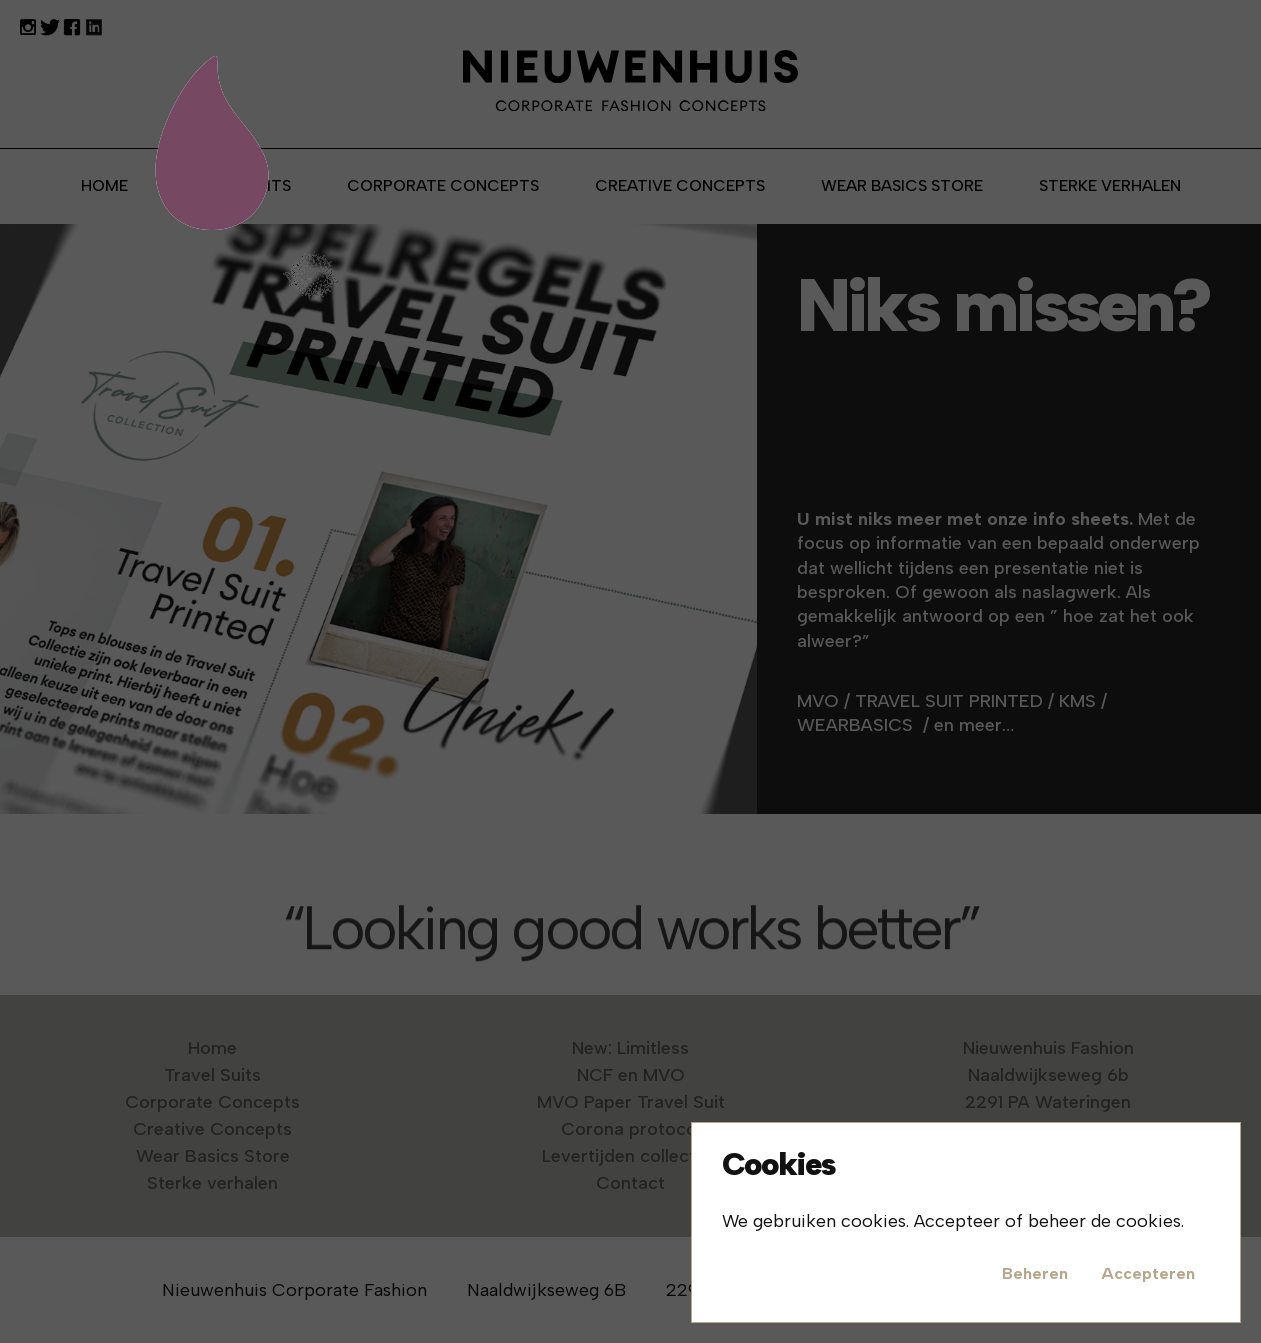 The height and width of the screenshot is (1343, 1261). What do you see at coordinates (212, 143) in the screenshot?
I see `elixir programming language logo` at bounding box center [212, 143].